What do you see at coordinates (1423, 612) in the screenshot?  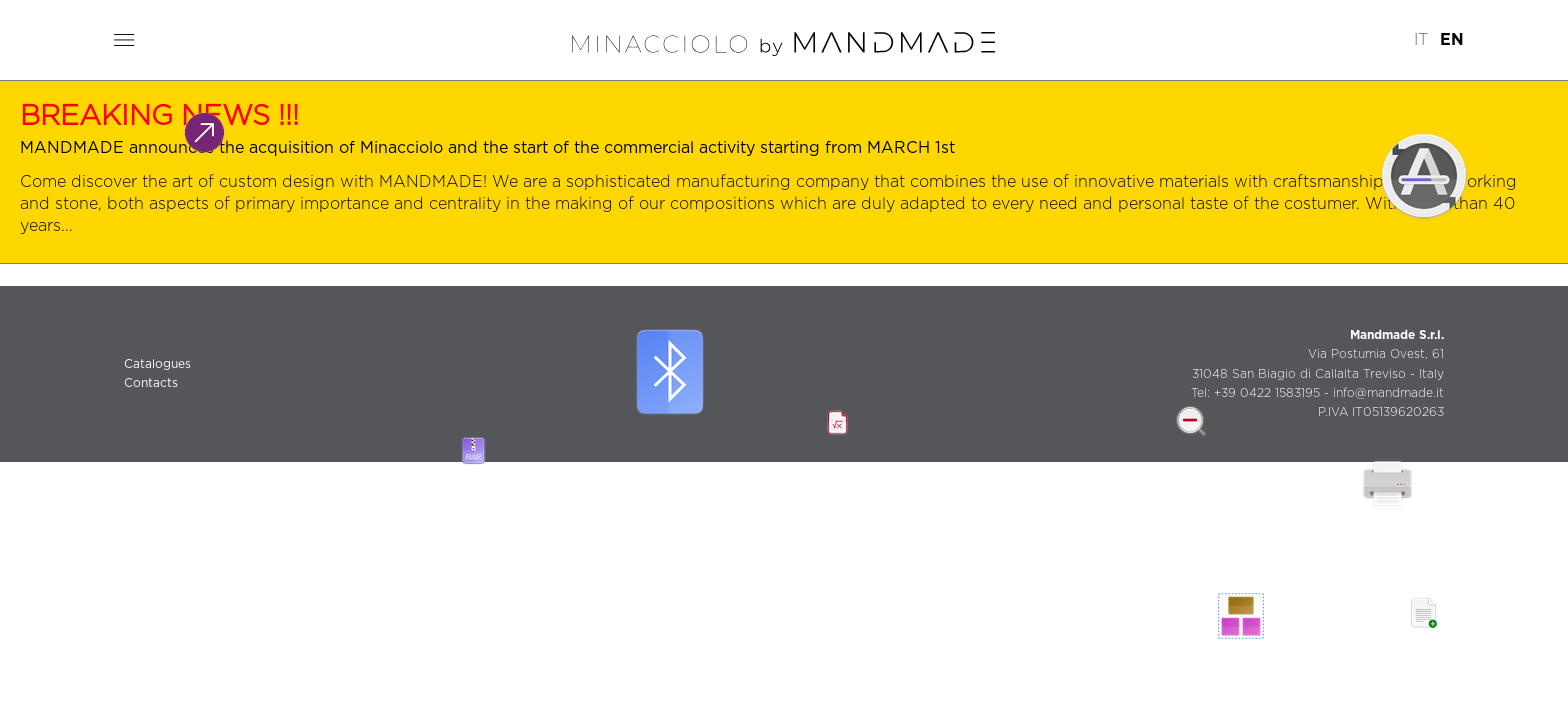 I see `create a new document` at bounding box center [1423, 612].